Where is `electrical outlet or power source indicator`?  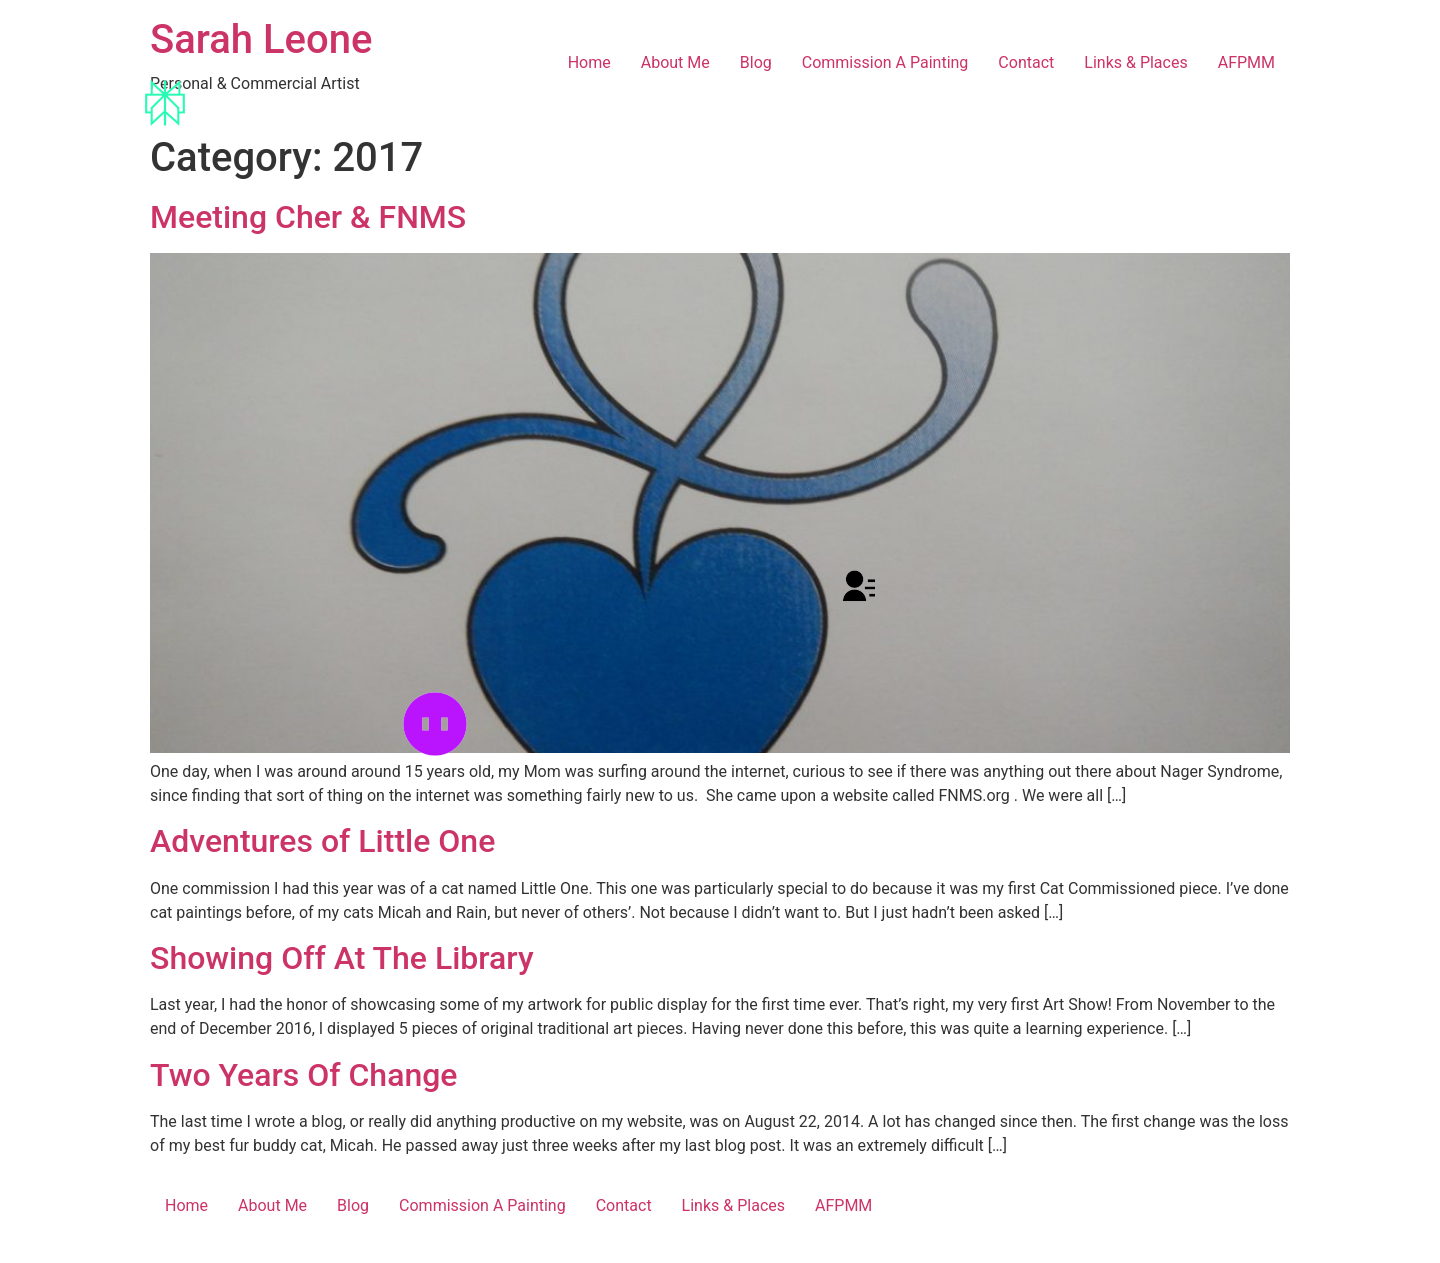
electrical outlet or power source indicator is located at coordinates (435, 724).